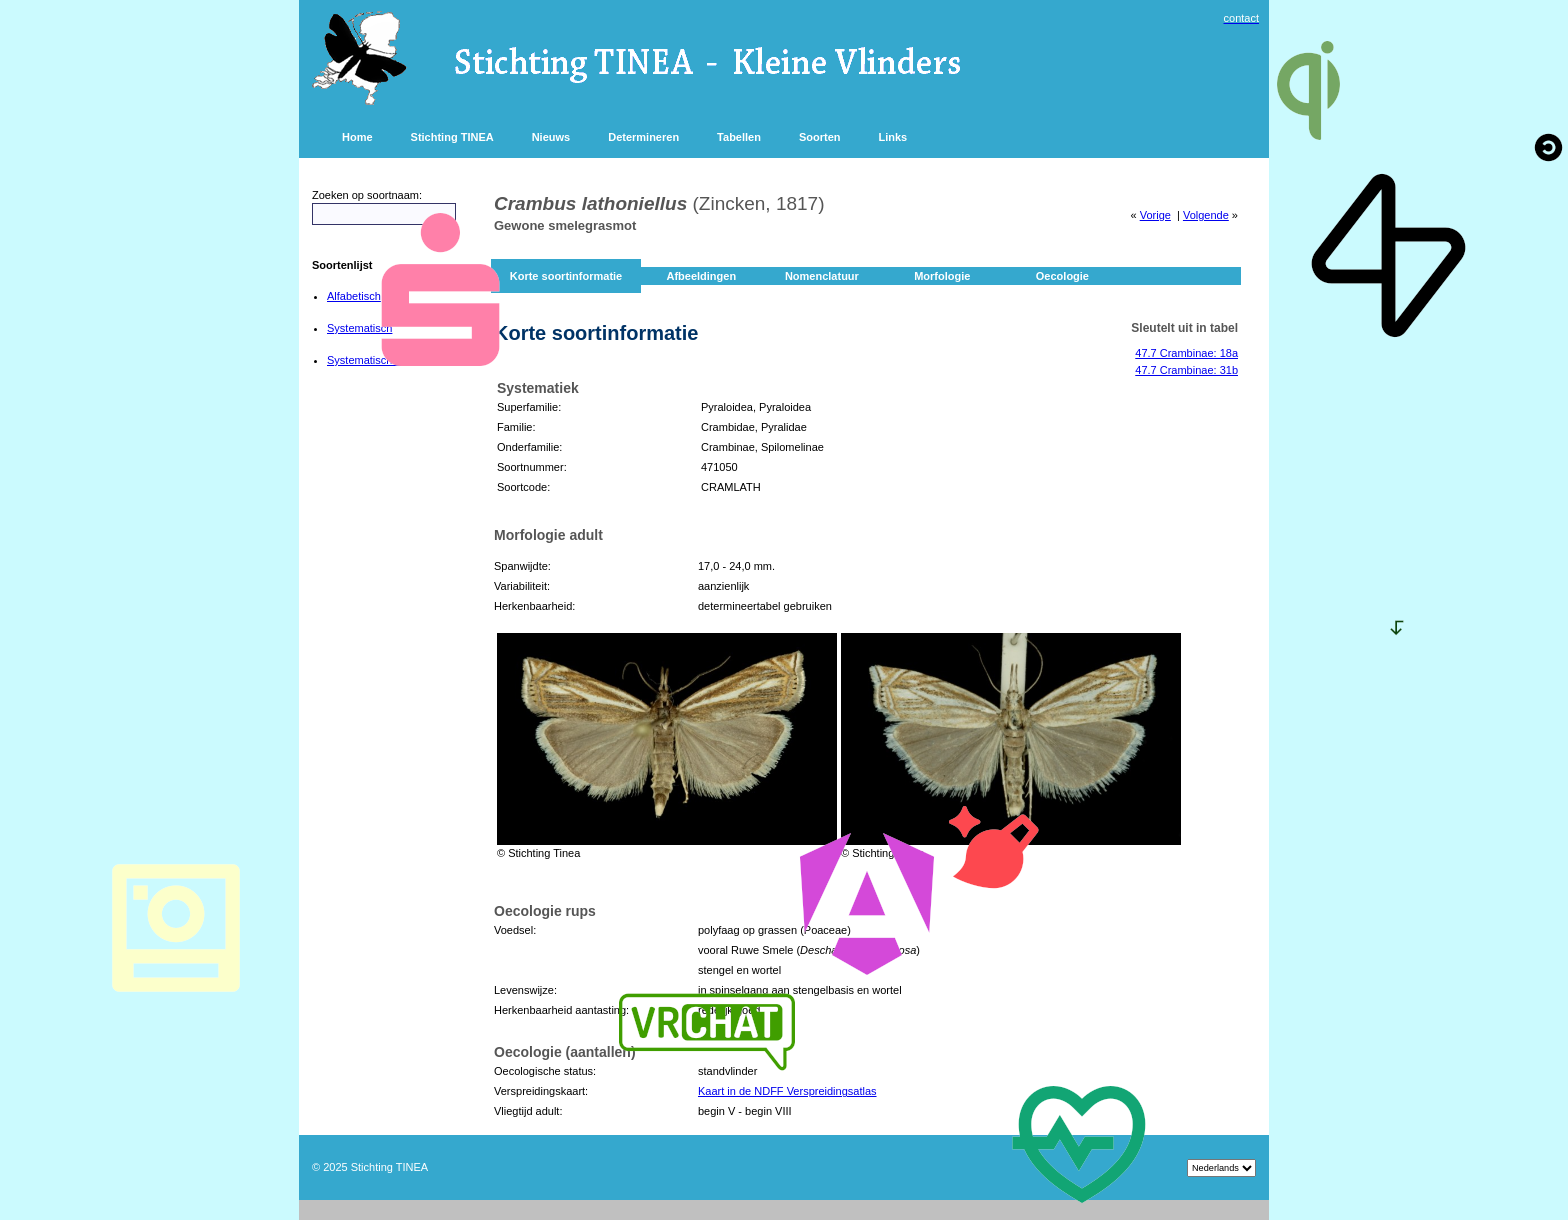 The image size is (1568, 1220). I want to click on navigate back and down in a menu hierarchy, so click(1397, 627).